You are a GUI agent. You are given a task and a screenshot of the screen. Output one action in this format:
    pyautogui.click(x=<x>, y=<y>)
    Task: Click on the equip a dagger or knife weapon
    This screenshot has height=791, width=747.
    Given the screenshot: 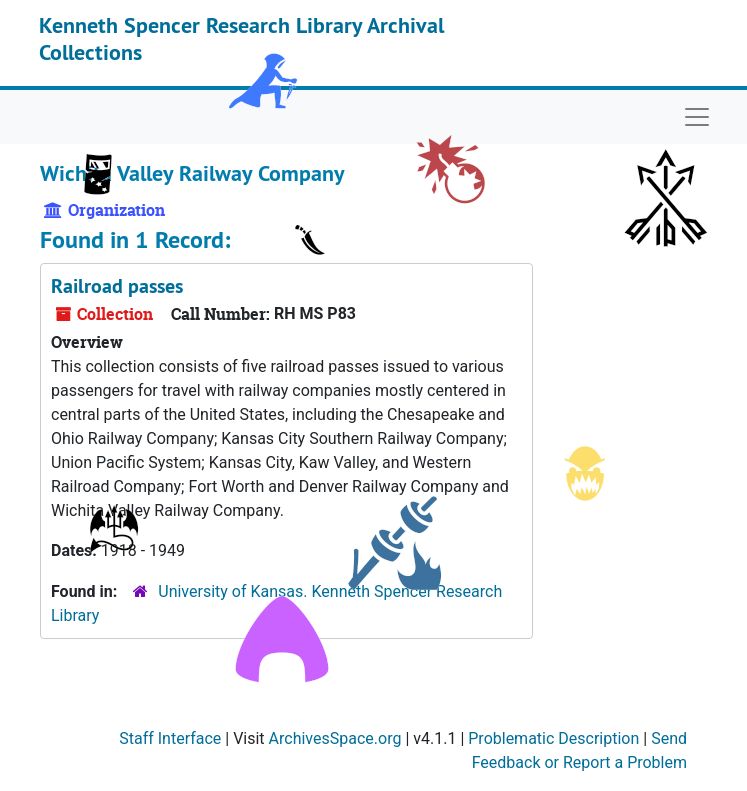 What is the action you would take?
    pyautogui.click(x=310, y=240)
    